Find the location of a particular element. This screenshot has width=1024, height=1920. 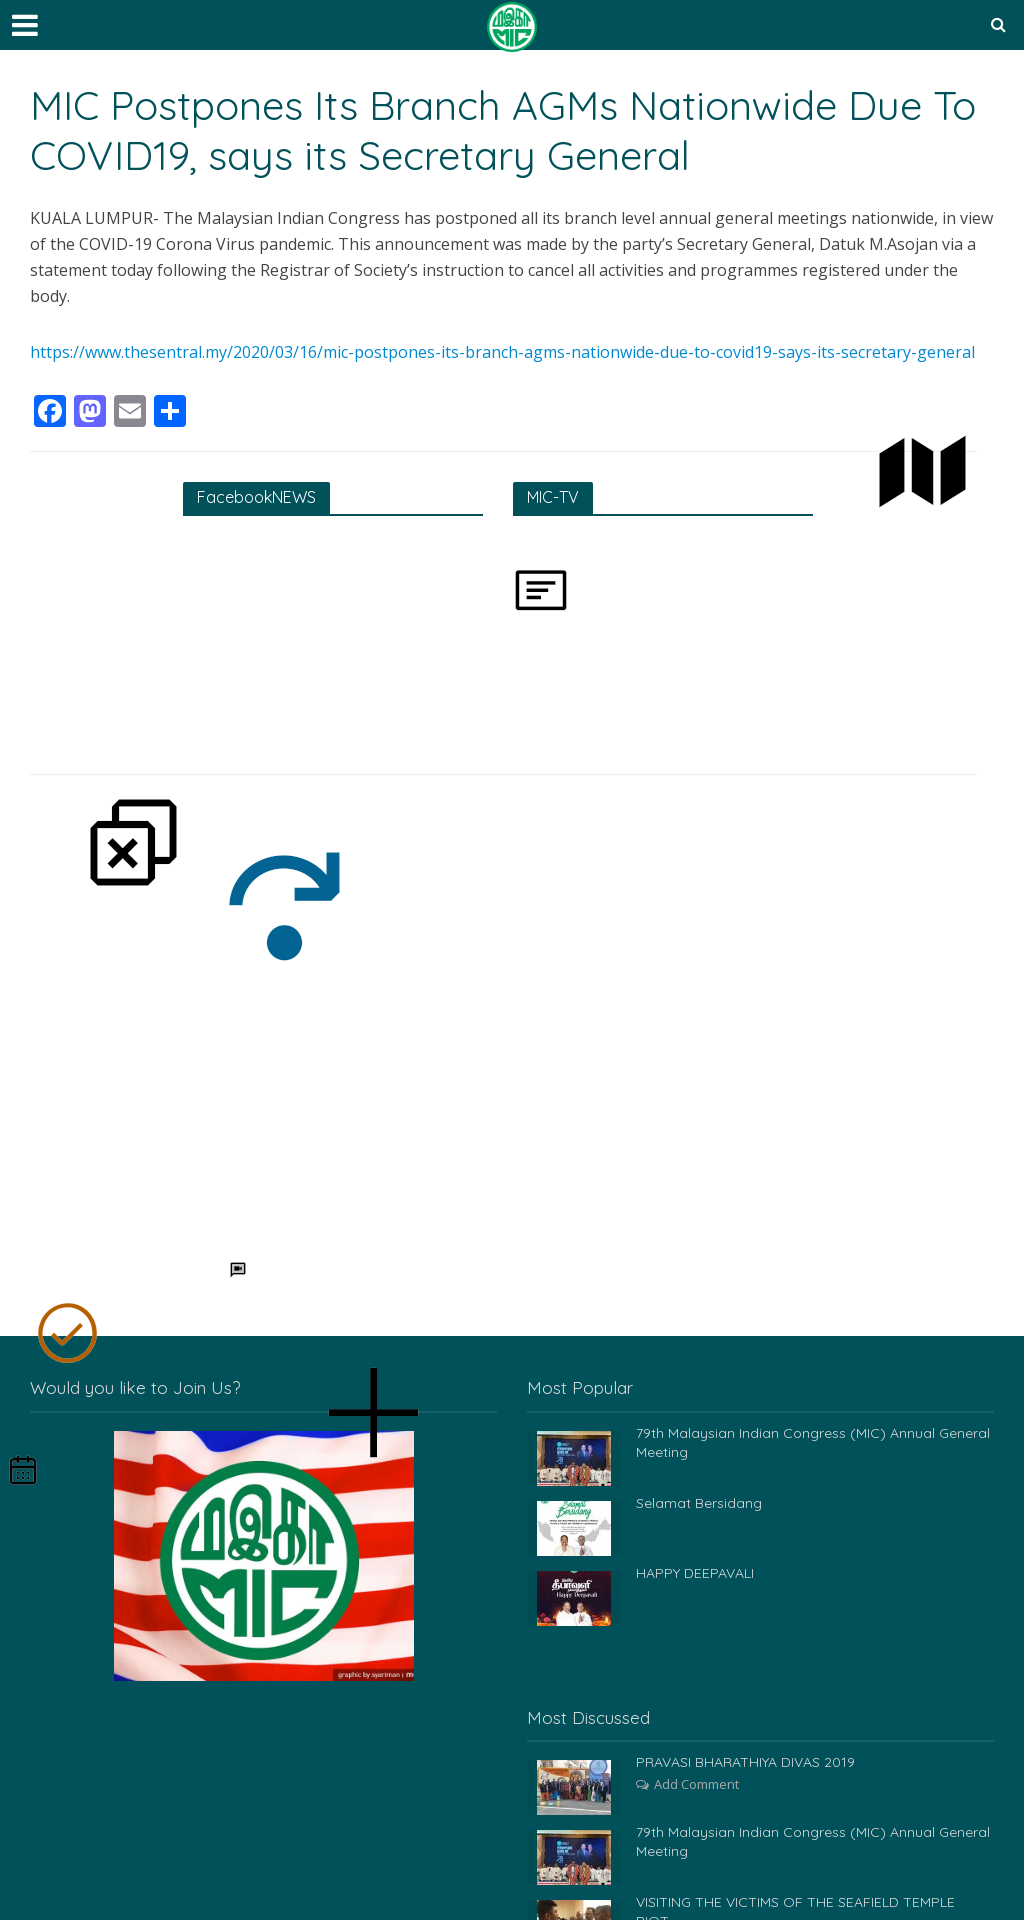

close all open tabs or windows is located at coordinates (133, 842).